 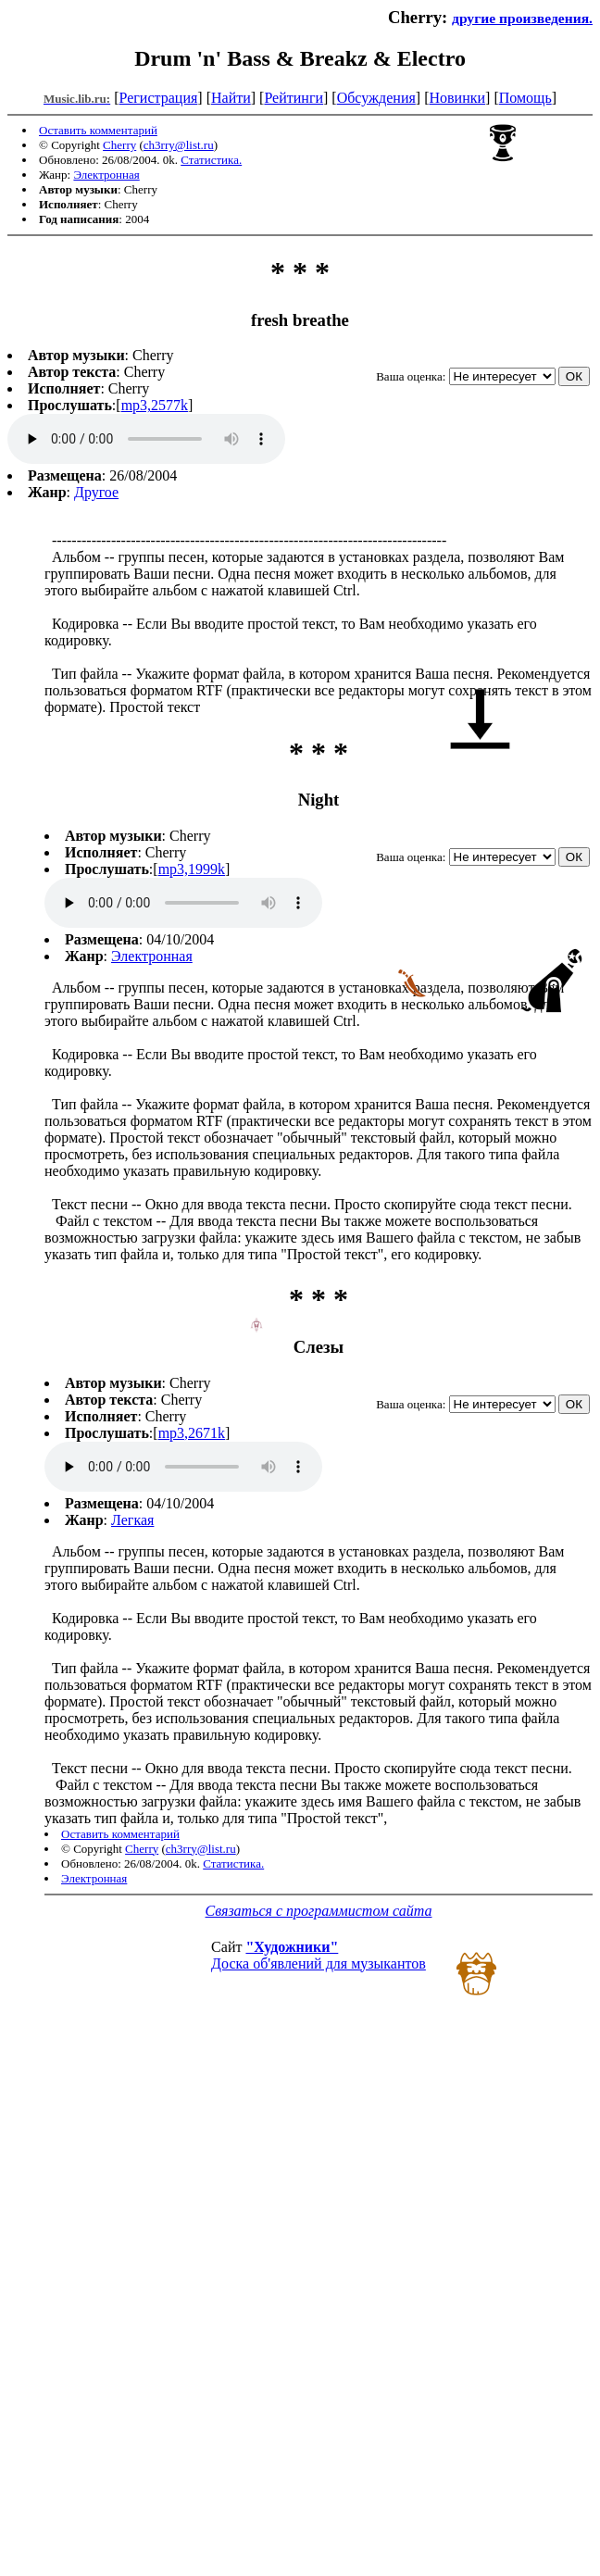 I want to click on select the old king character or unit, so click(x=476, y=1973).